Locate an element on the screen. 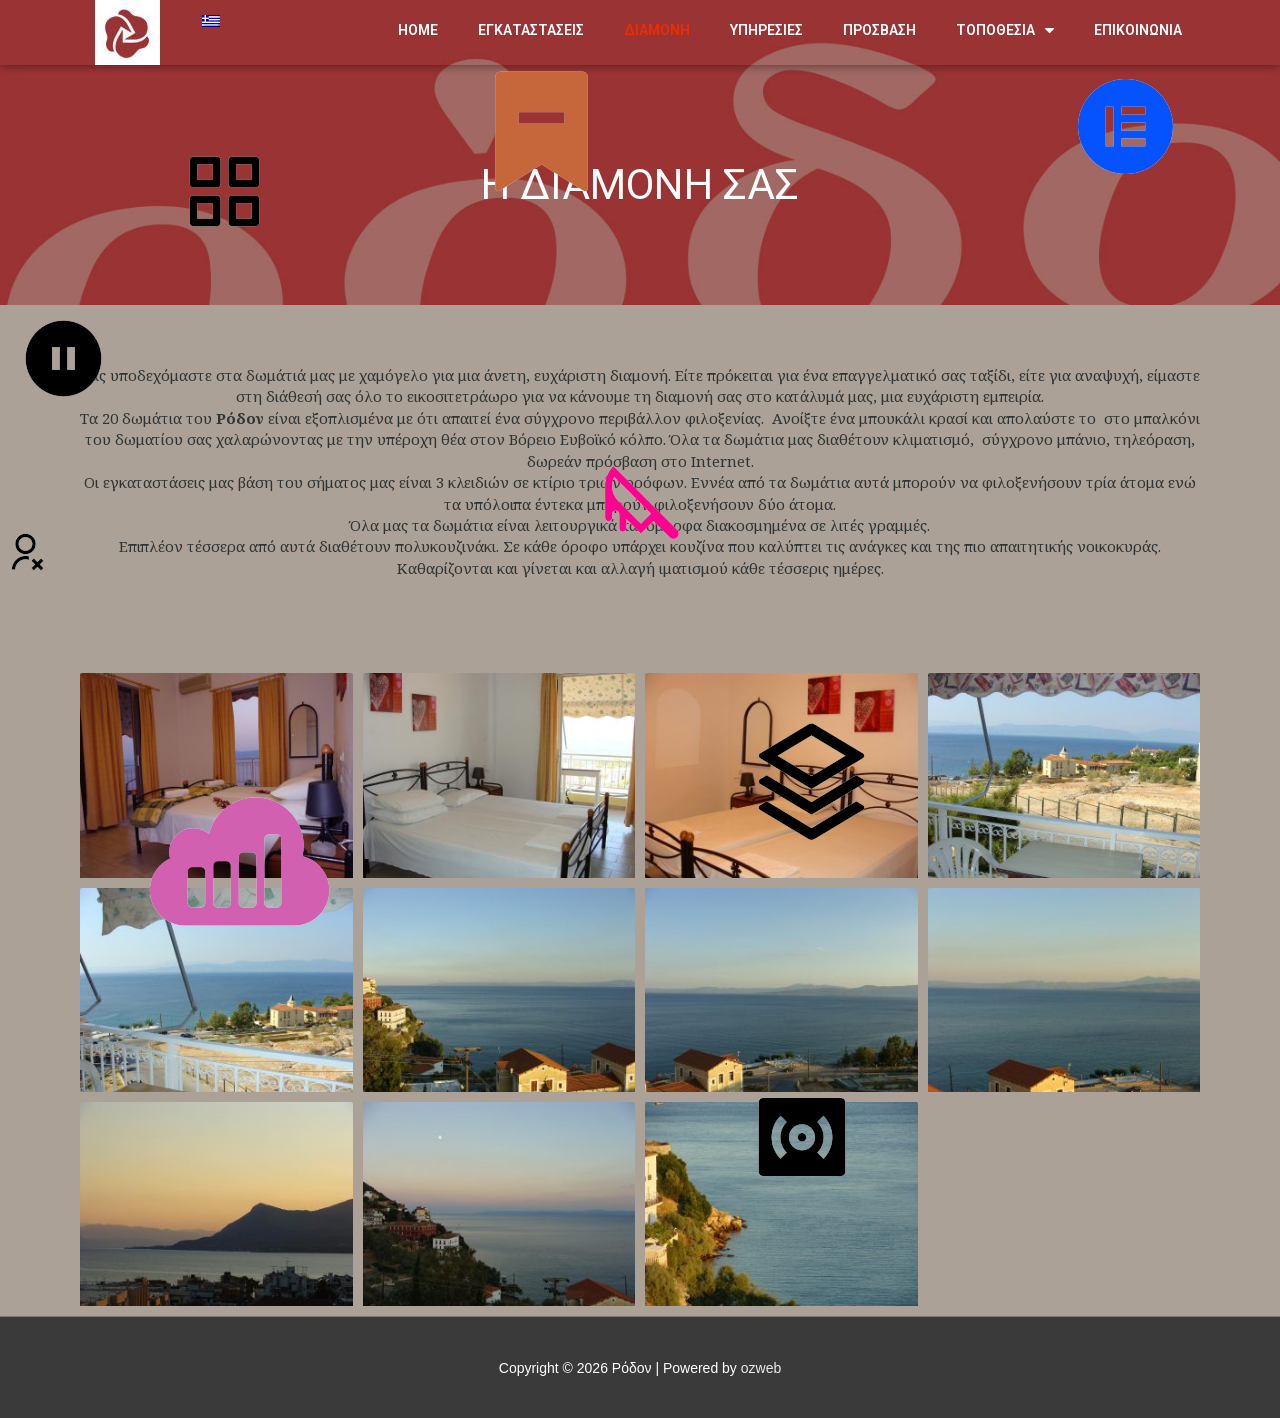 The height and width of the screenshot is (1418, 1280). access app grid or menu is located at coordinates (224, 191).